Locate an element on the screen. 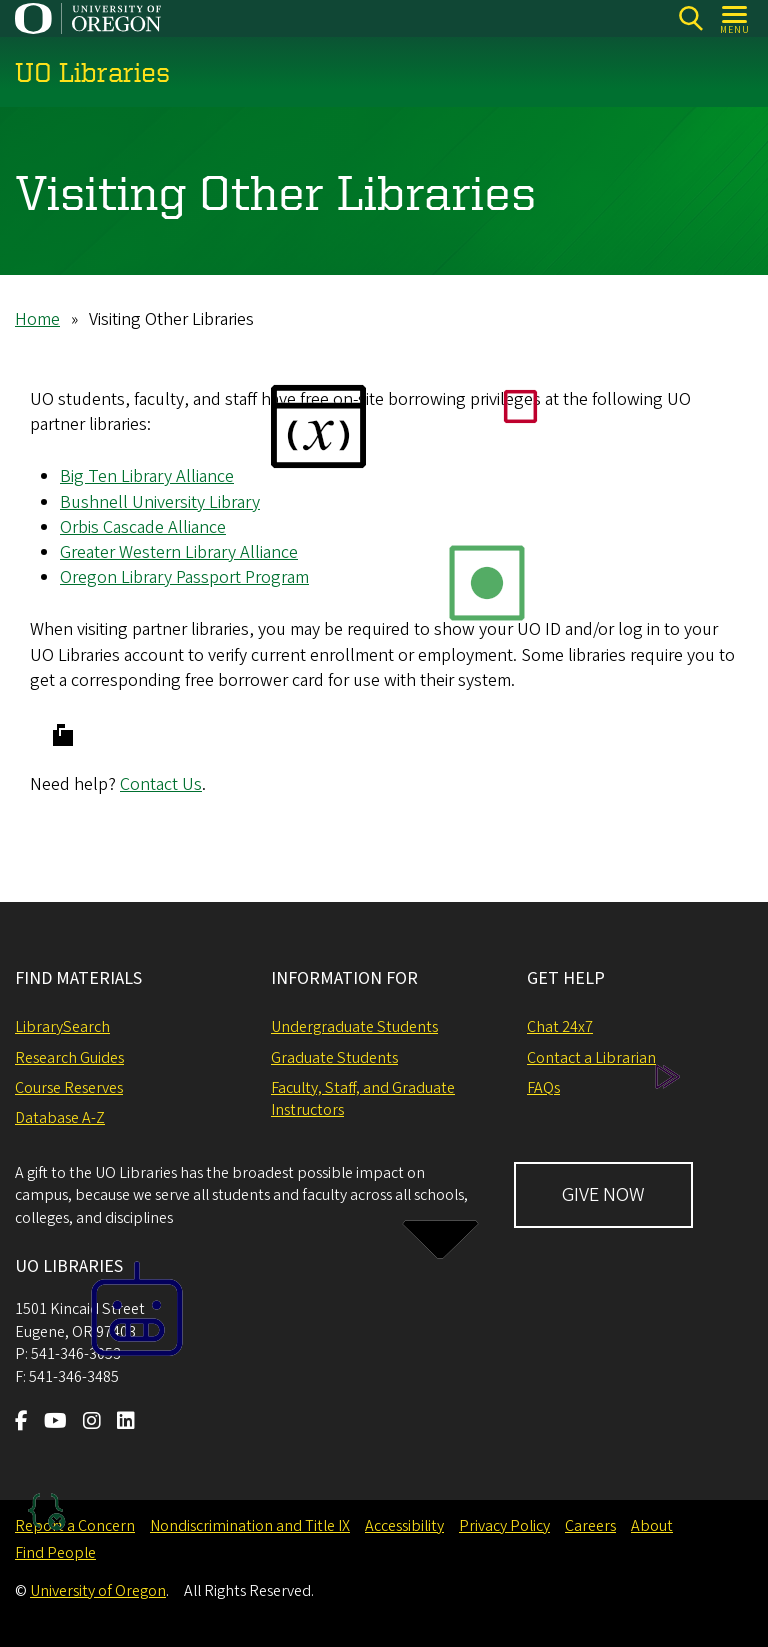 Image resolution: width=768 pixels, height=1647 pixels. access AI assistant or chatbot features is located at coordinates (137, 1314).